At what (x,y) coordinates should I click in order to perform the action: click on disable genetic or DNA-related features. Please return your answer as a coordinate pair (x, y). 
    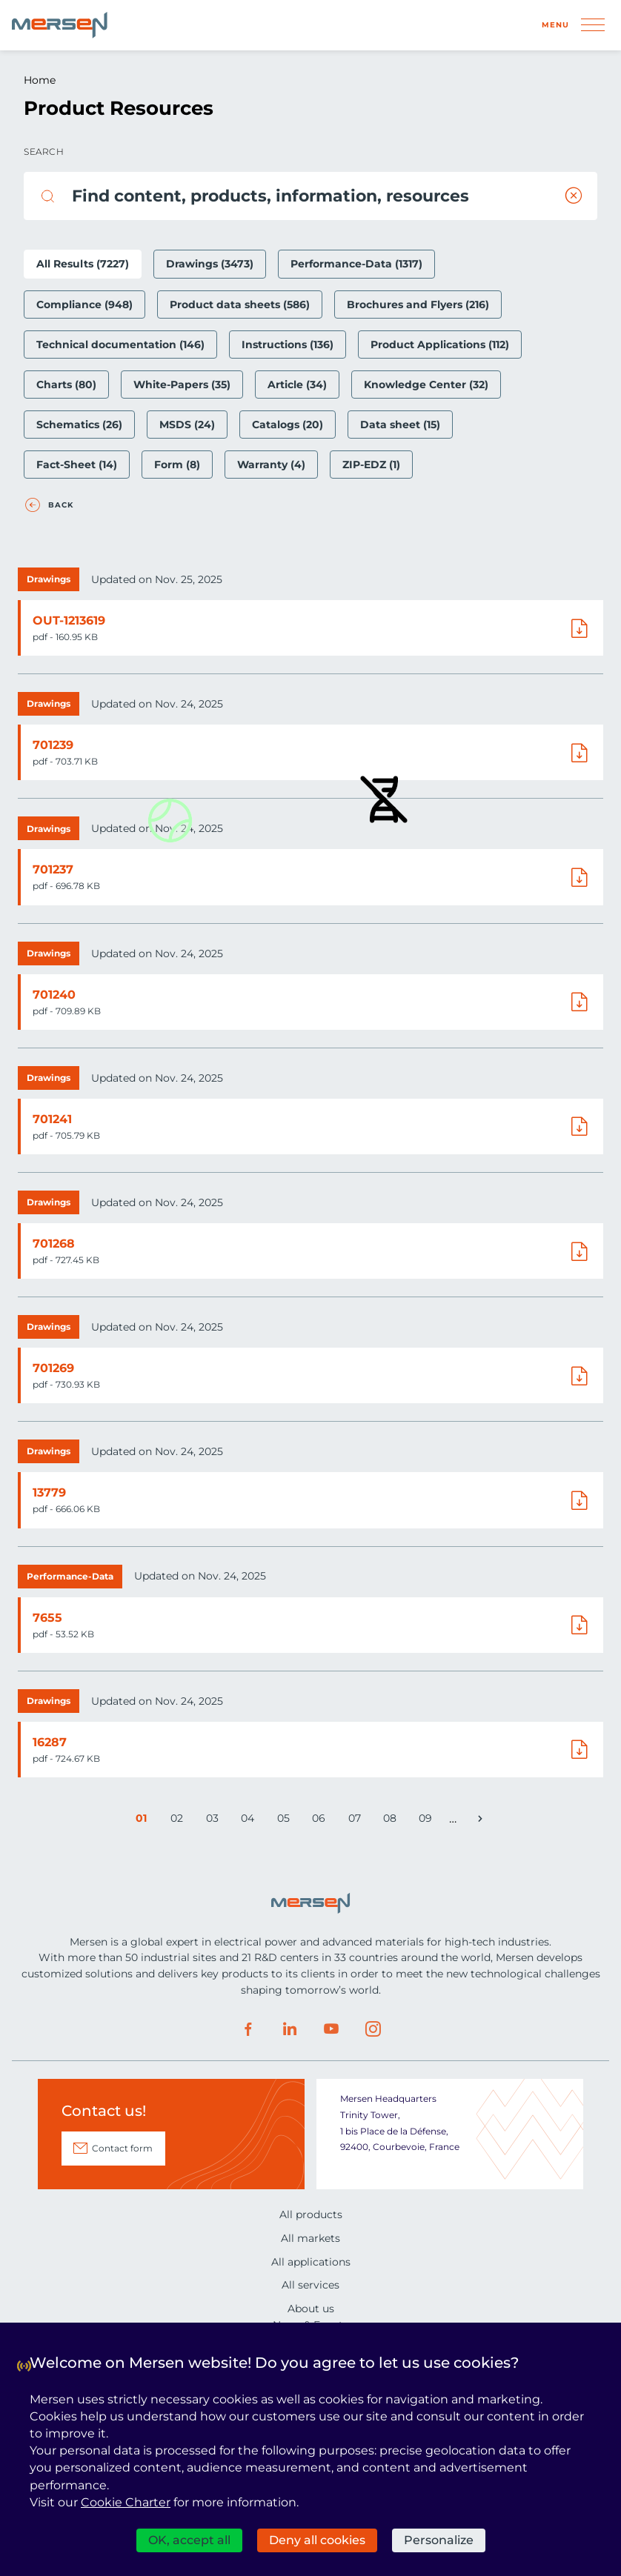
    Looking at the image, I should click on (384, 799).